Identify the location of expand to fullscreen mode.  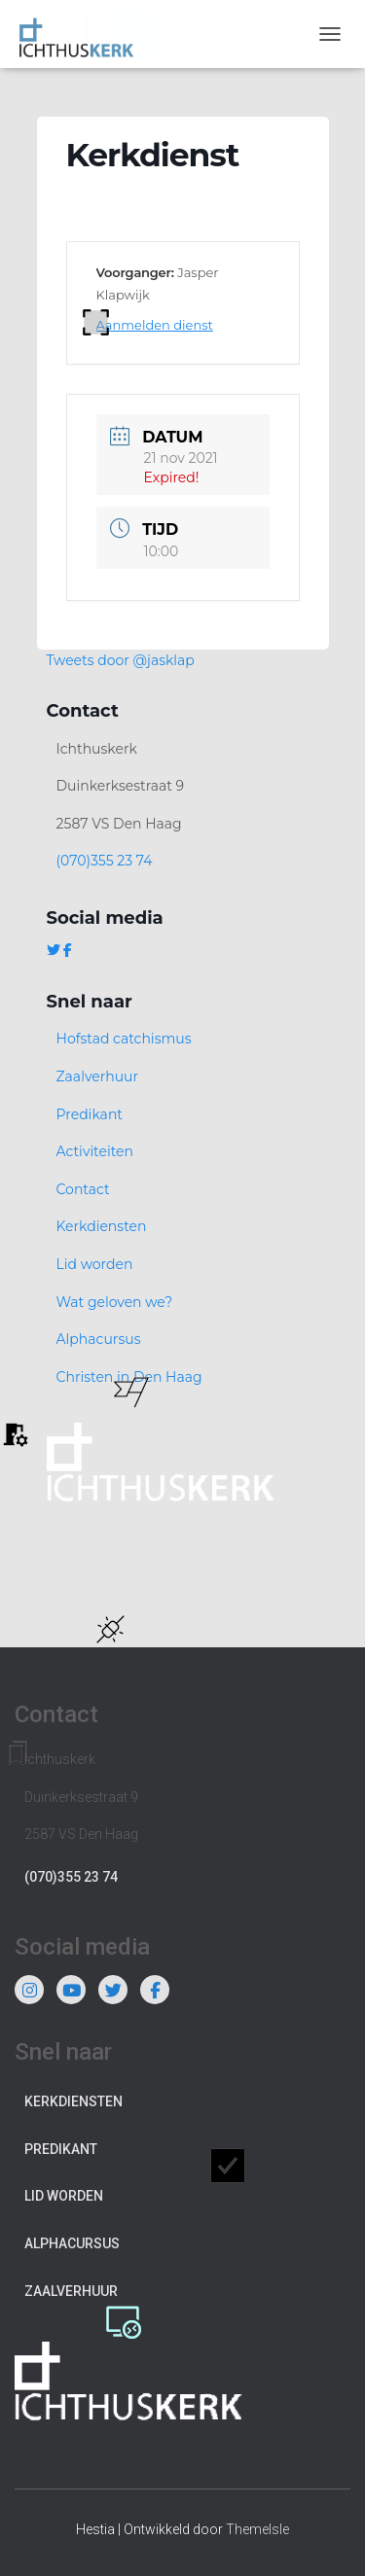
(95, 322).